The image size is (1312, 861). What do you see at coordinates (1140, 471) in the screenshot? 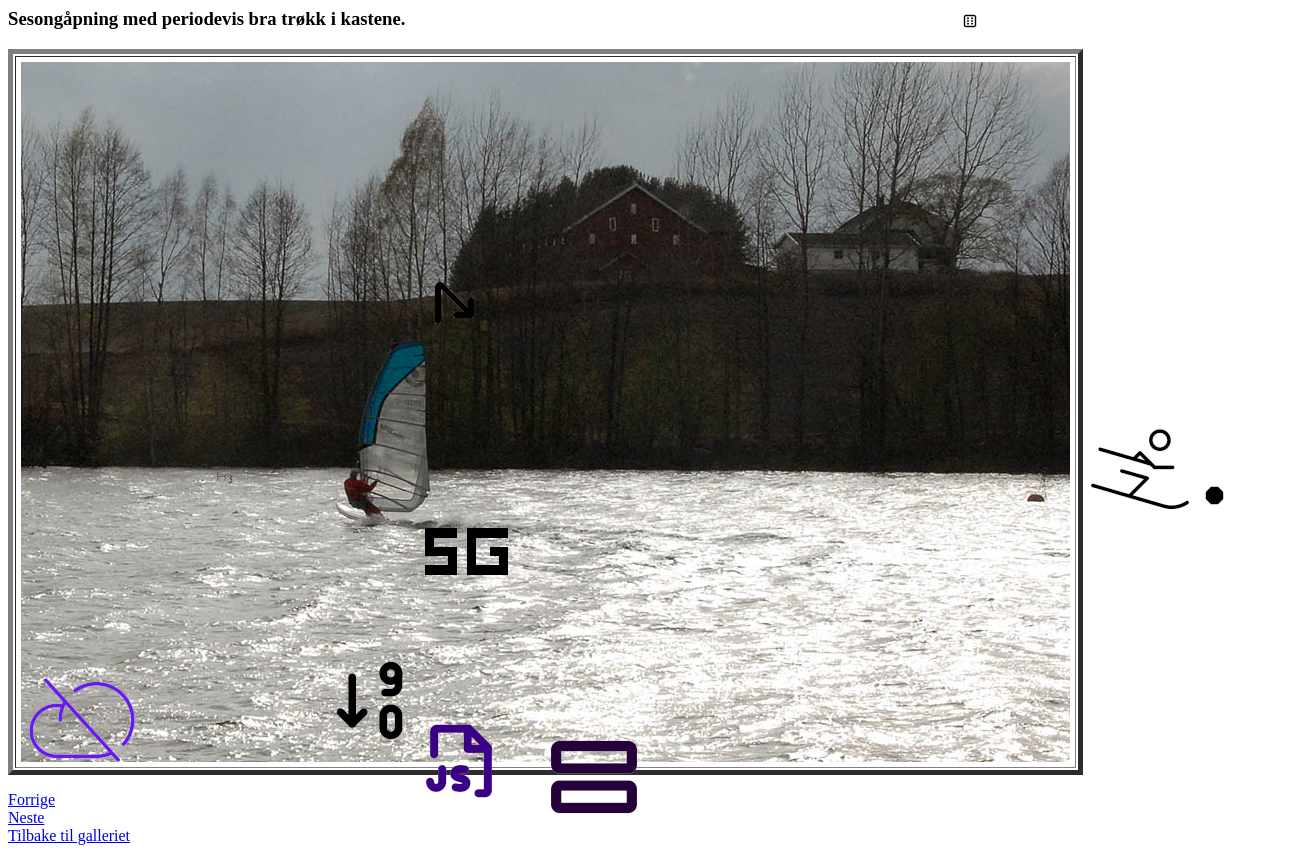
I see `access ski resort or winter sports information` at bounding box center [1140, 471].